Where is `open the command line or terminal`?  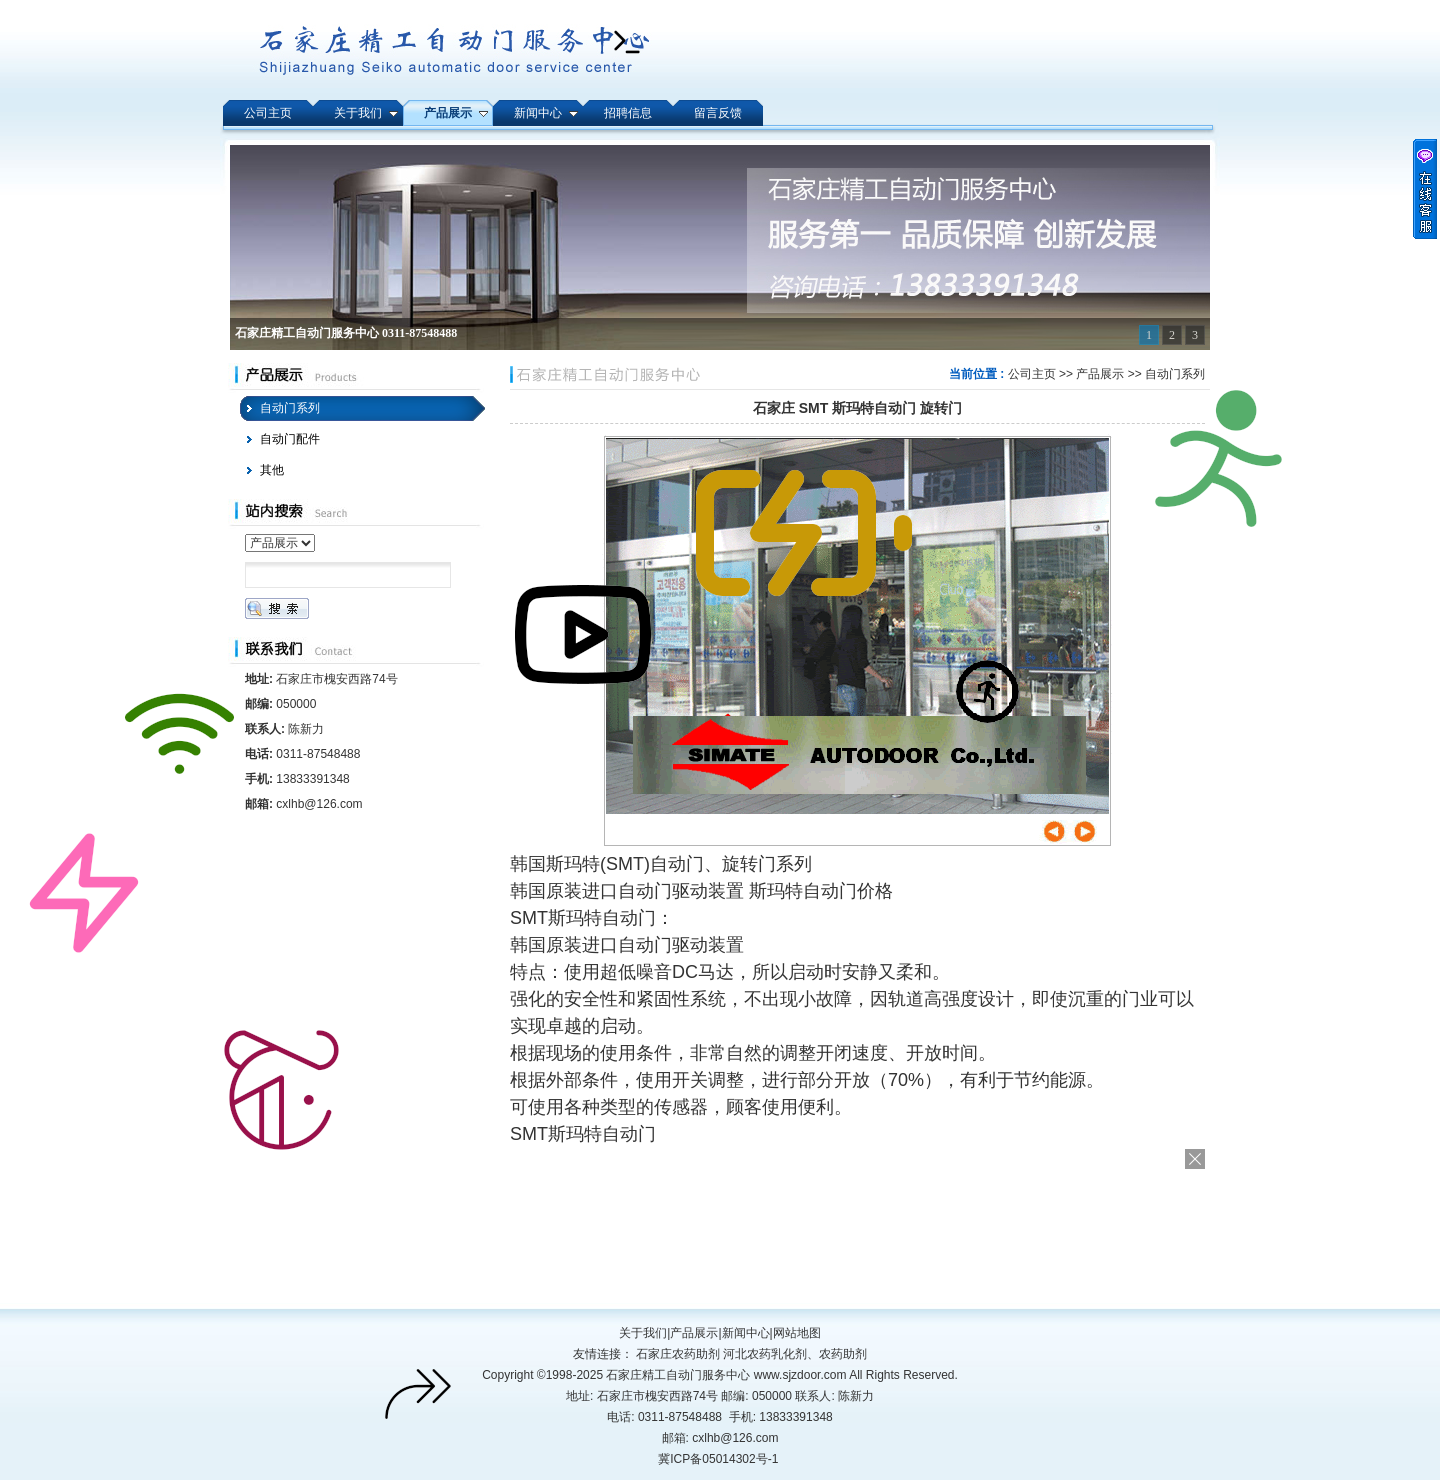 open the command line or terminal is located at coordinates (627, 42).